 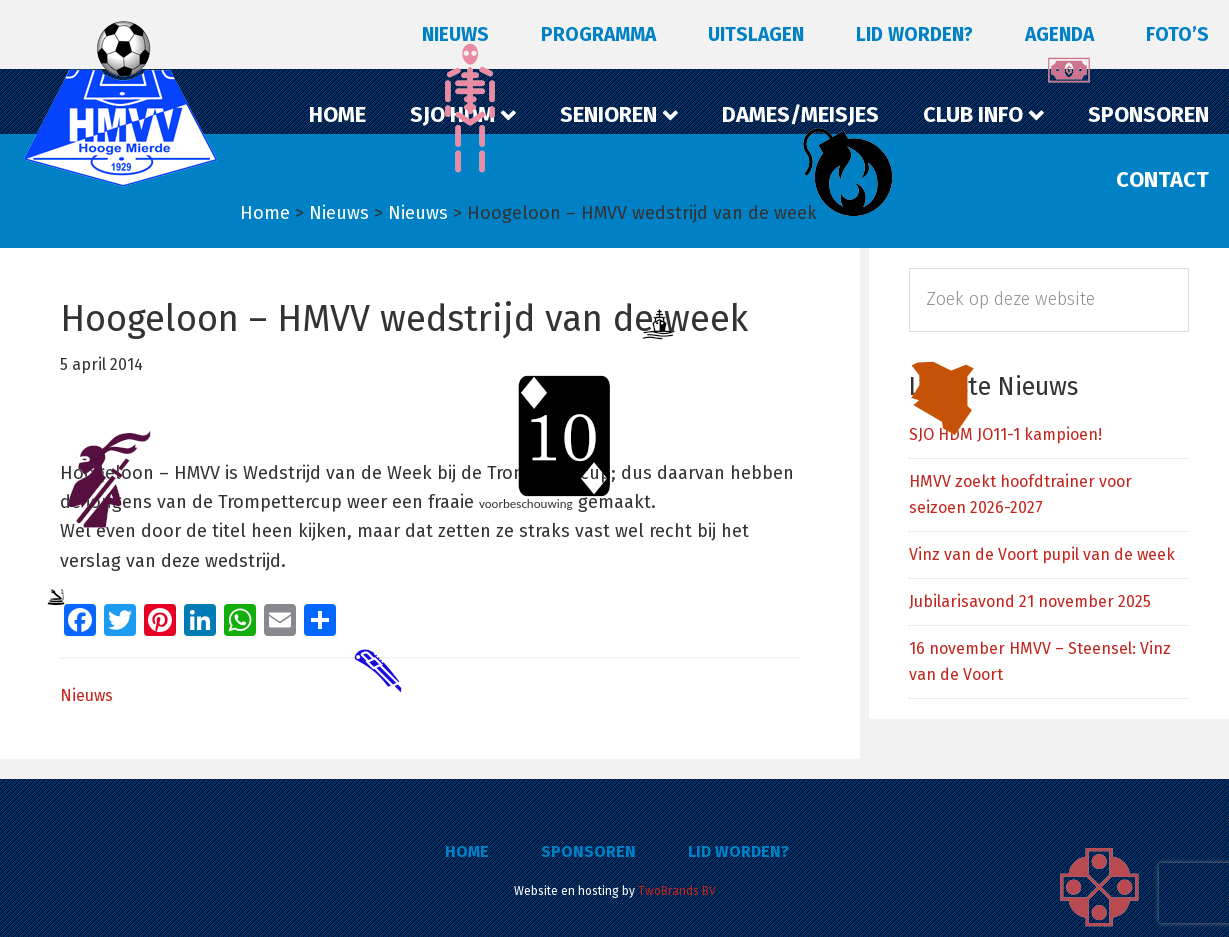 What do you see at coordinates (564, 436) in the screenshot?
I see `ten of diamonds playing card` at bounding box center [564, 436].